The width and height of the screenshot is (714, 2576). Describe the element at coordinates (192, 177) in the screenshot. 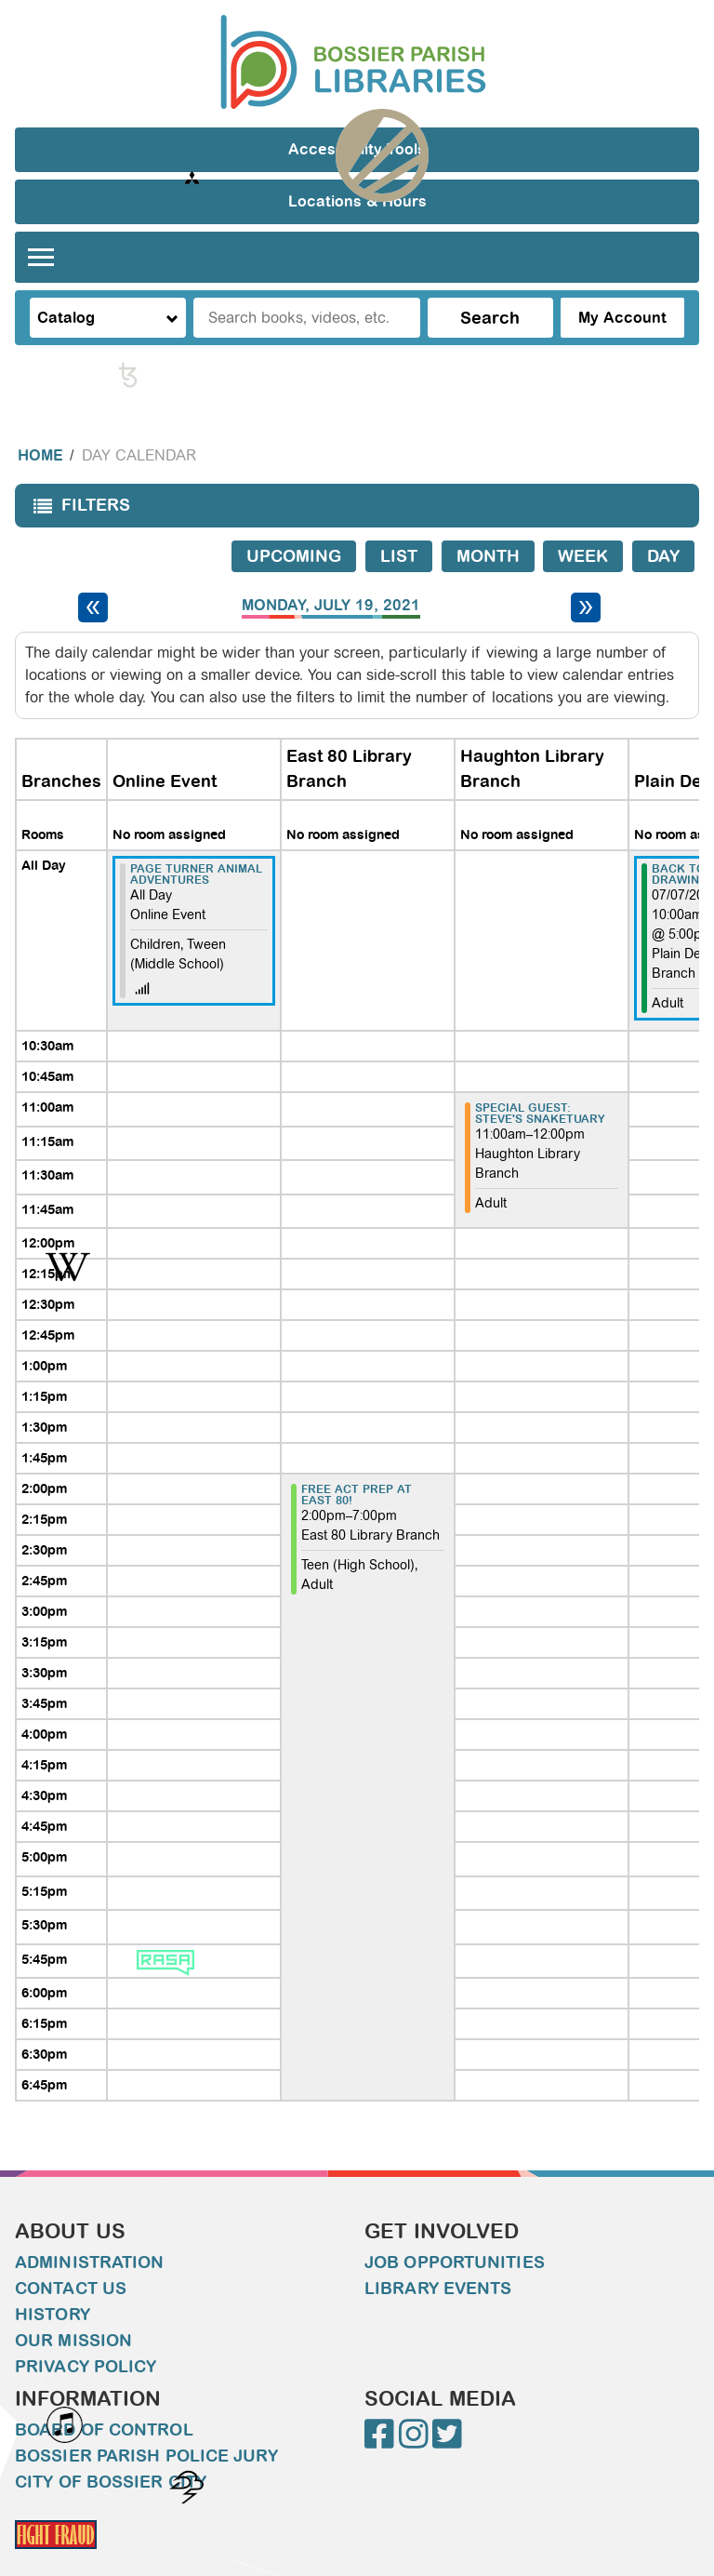

I see `Mitsubishi brand logo` at that location.